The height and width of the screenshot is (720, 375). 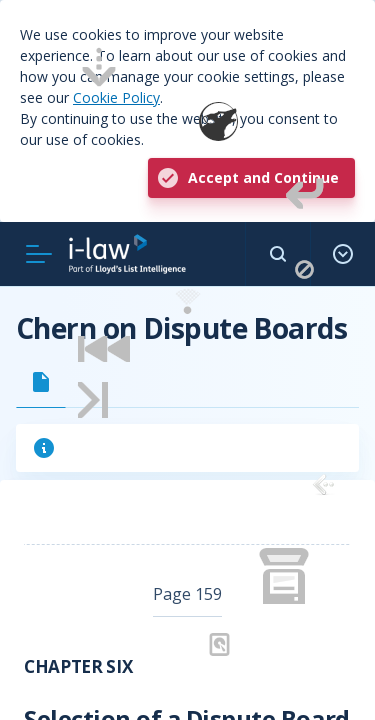 What do you see at coordinates (187, 300) in the screenshot?
I see `indicates active wireless network connection` at bounding box center [187, 300].